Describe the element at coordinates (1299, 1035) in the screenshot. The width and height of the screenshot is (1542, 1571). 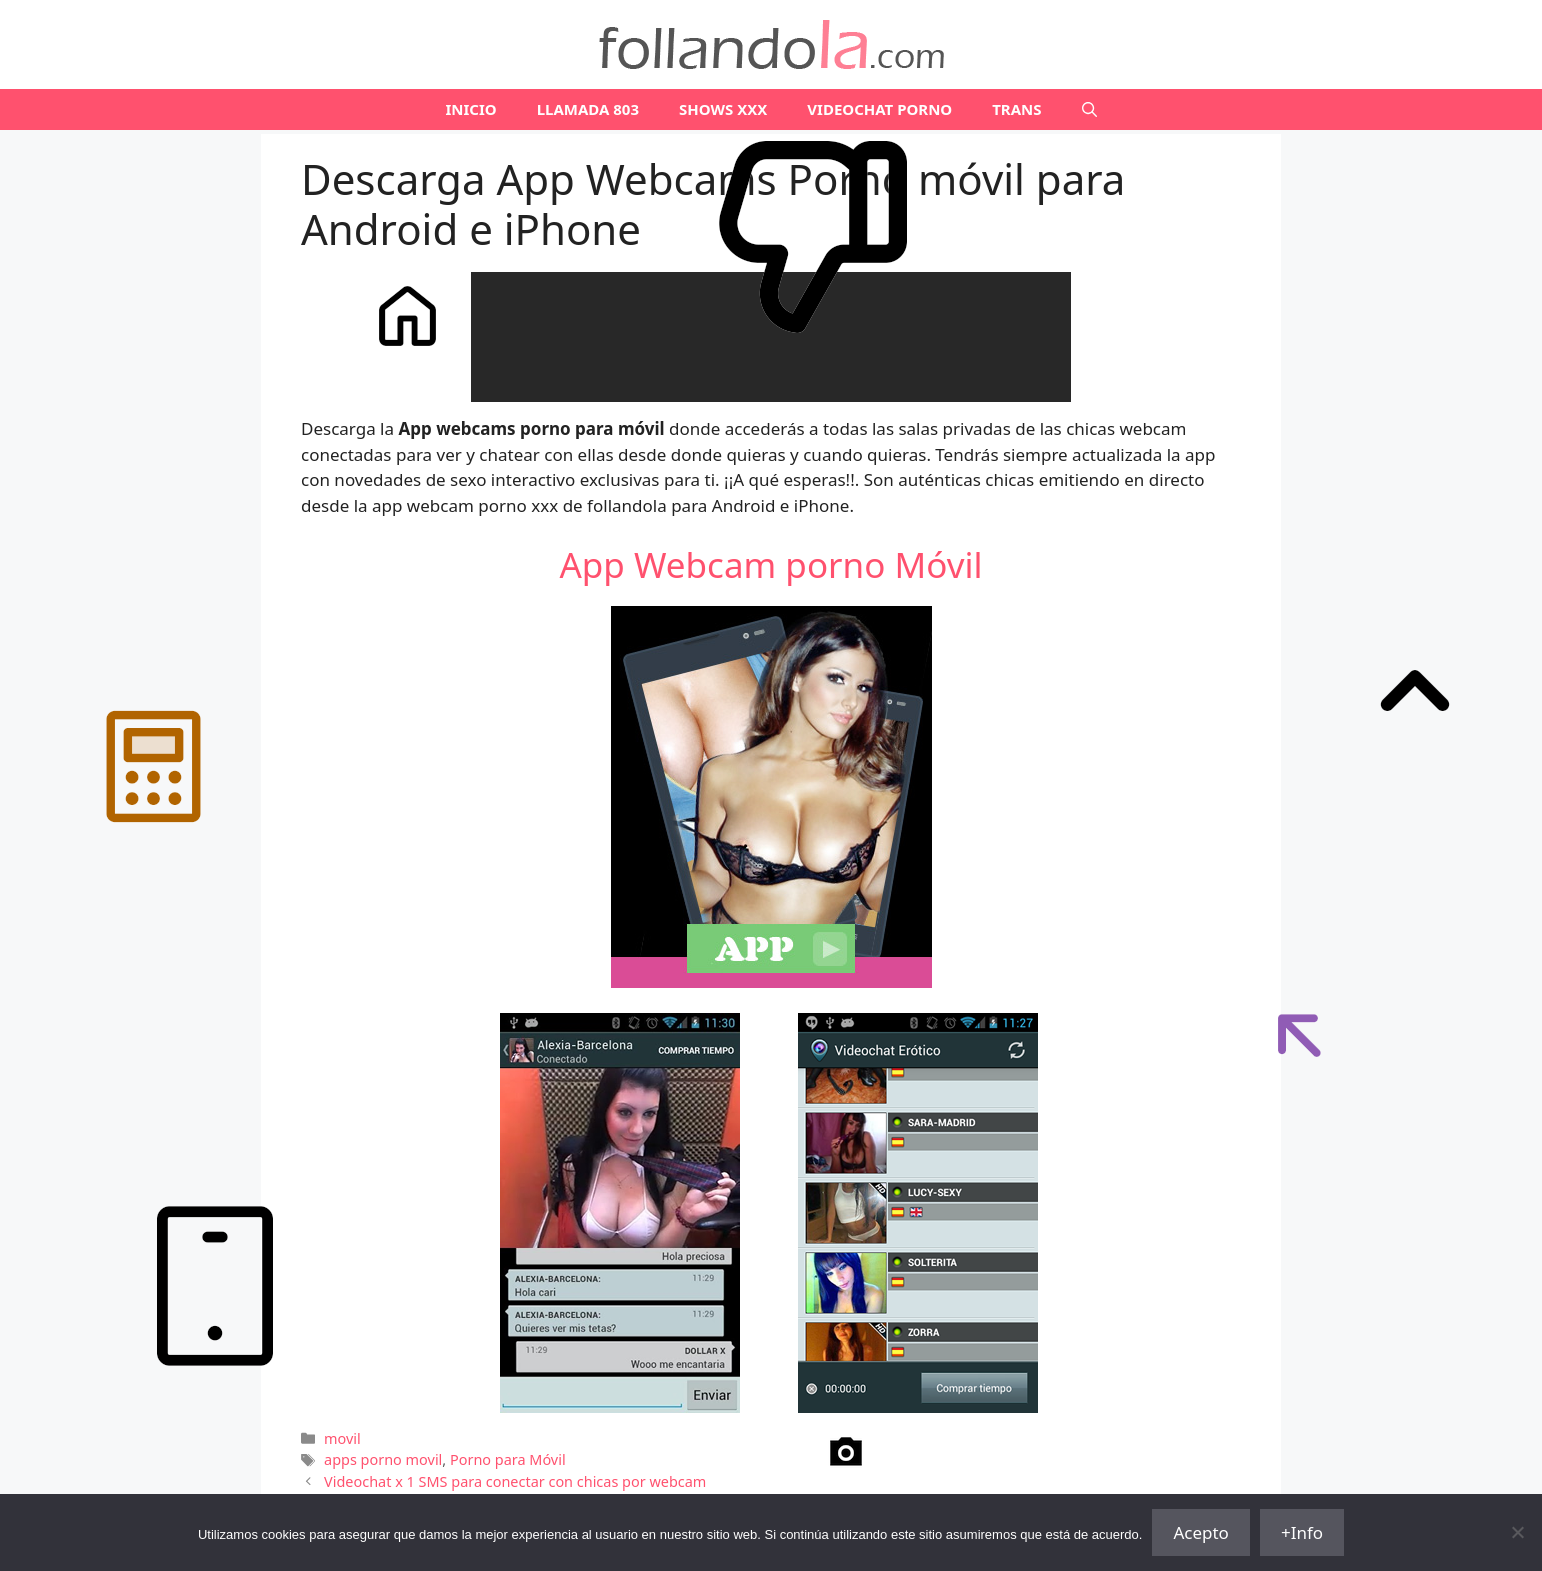
I see `navigate back to previous screen` at that location.